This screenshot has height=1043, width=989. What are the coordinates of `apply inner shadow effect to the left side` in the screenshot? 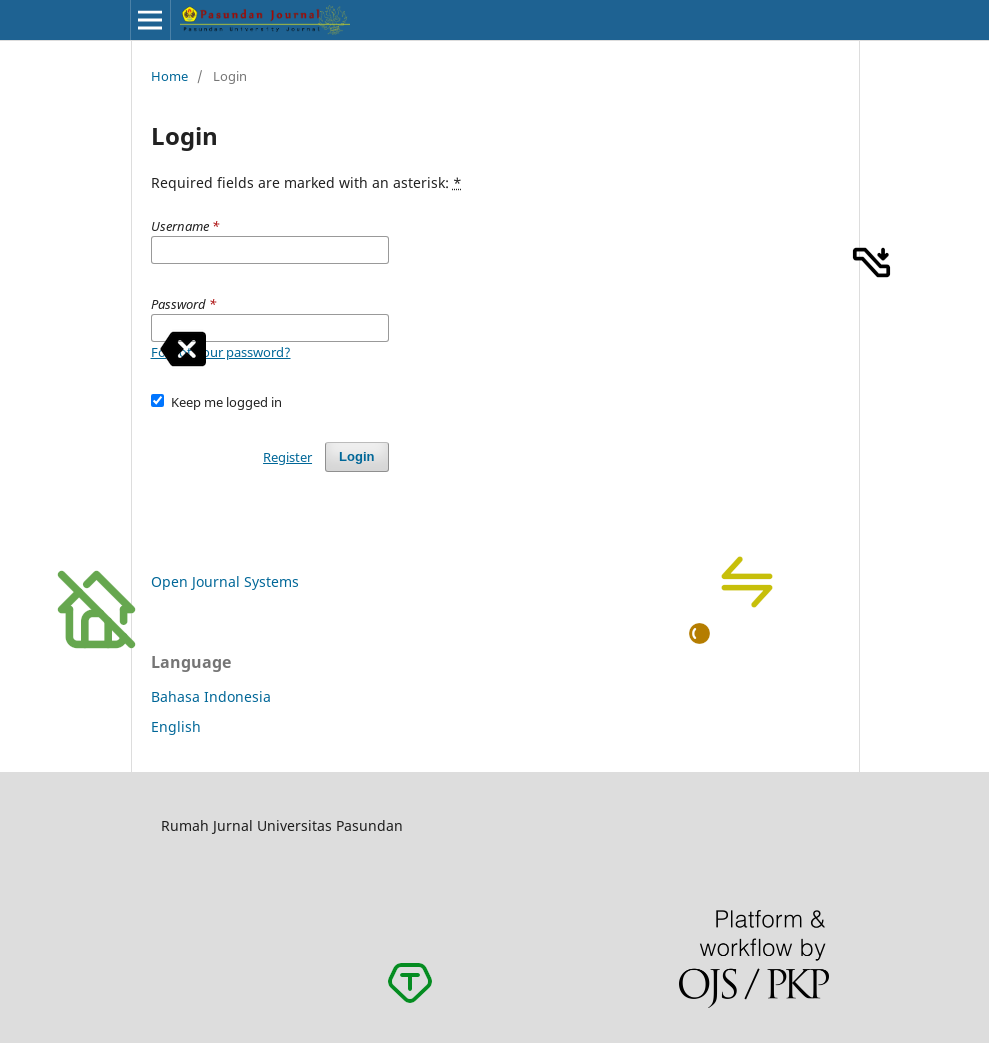 It's located at (699, 633).